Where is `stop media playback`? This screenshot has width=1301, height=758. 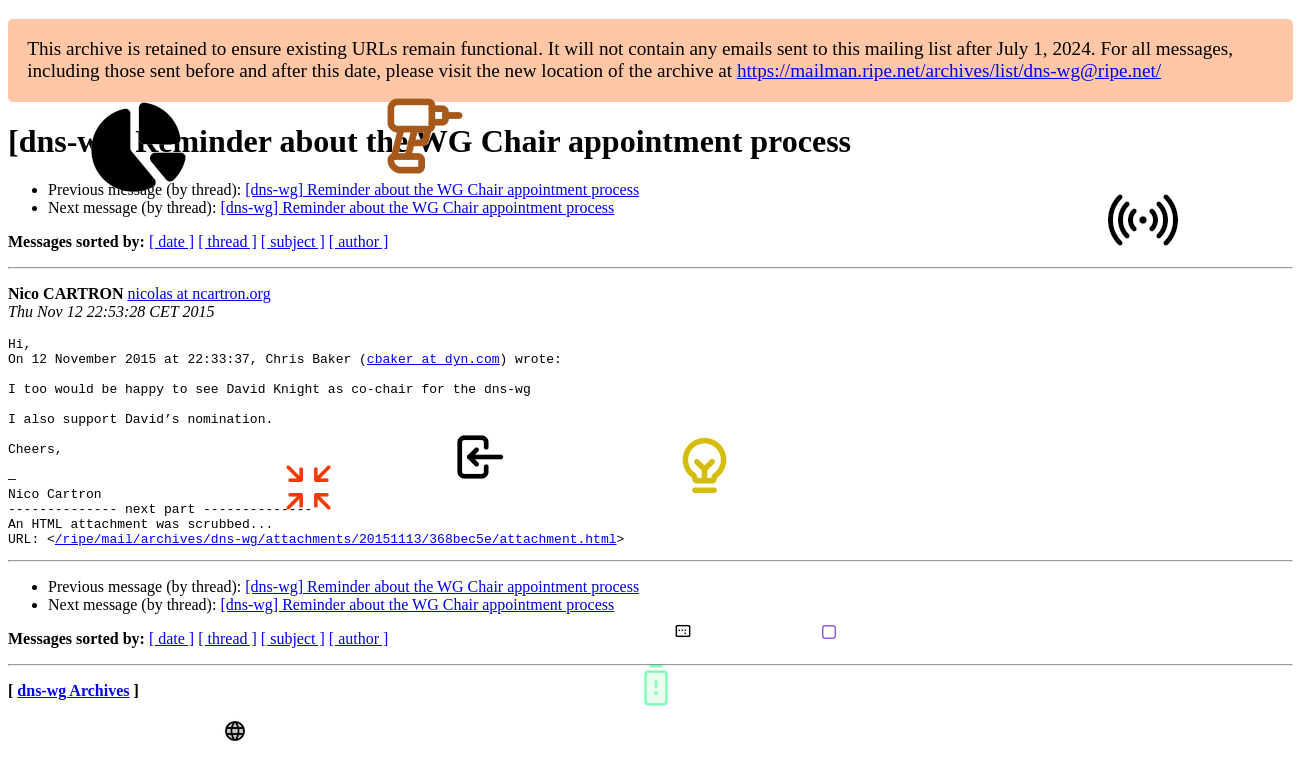 stop media playback is located at coordinates (829, 632).